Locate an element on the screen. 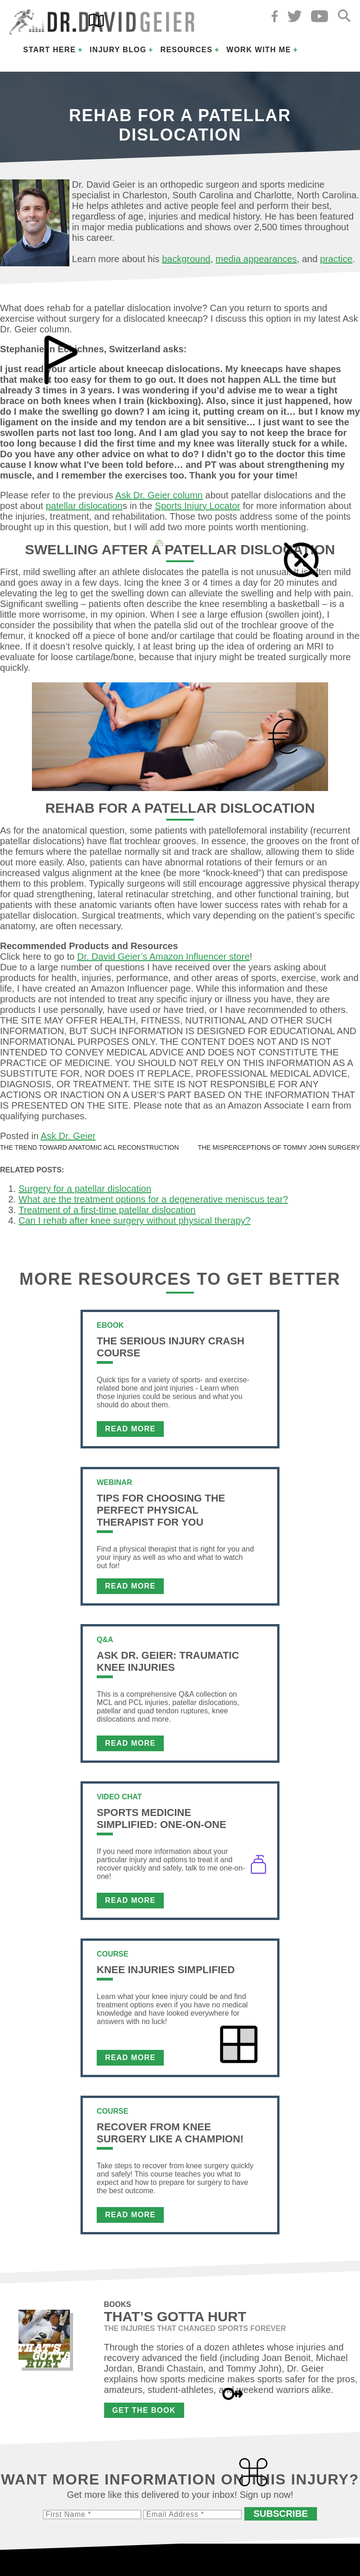  discount or promotion unavailable is located at coordinates (301, 560).